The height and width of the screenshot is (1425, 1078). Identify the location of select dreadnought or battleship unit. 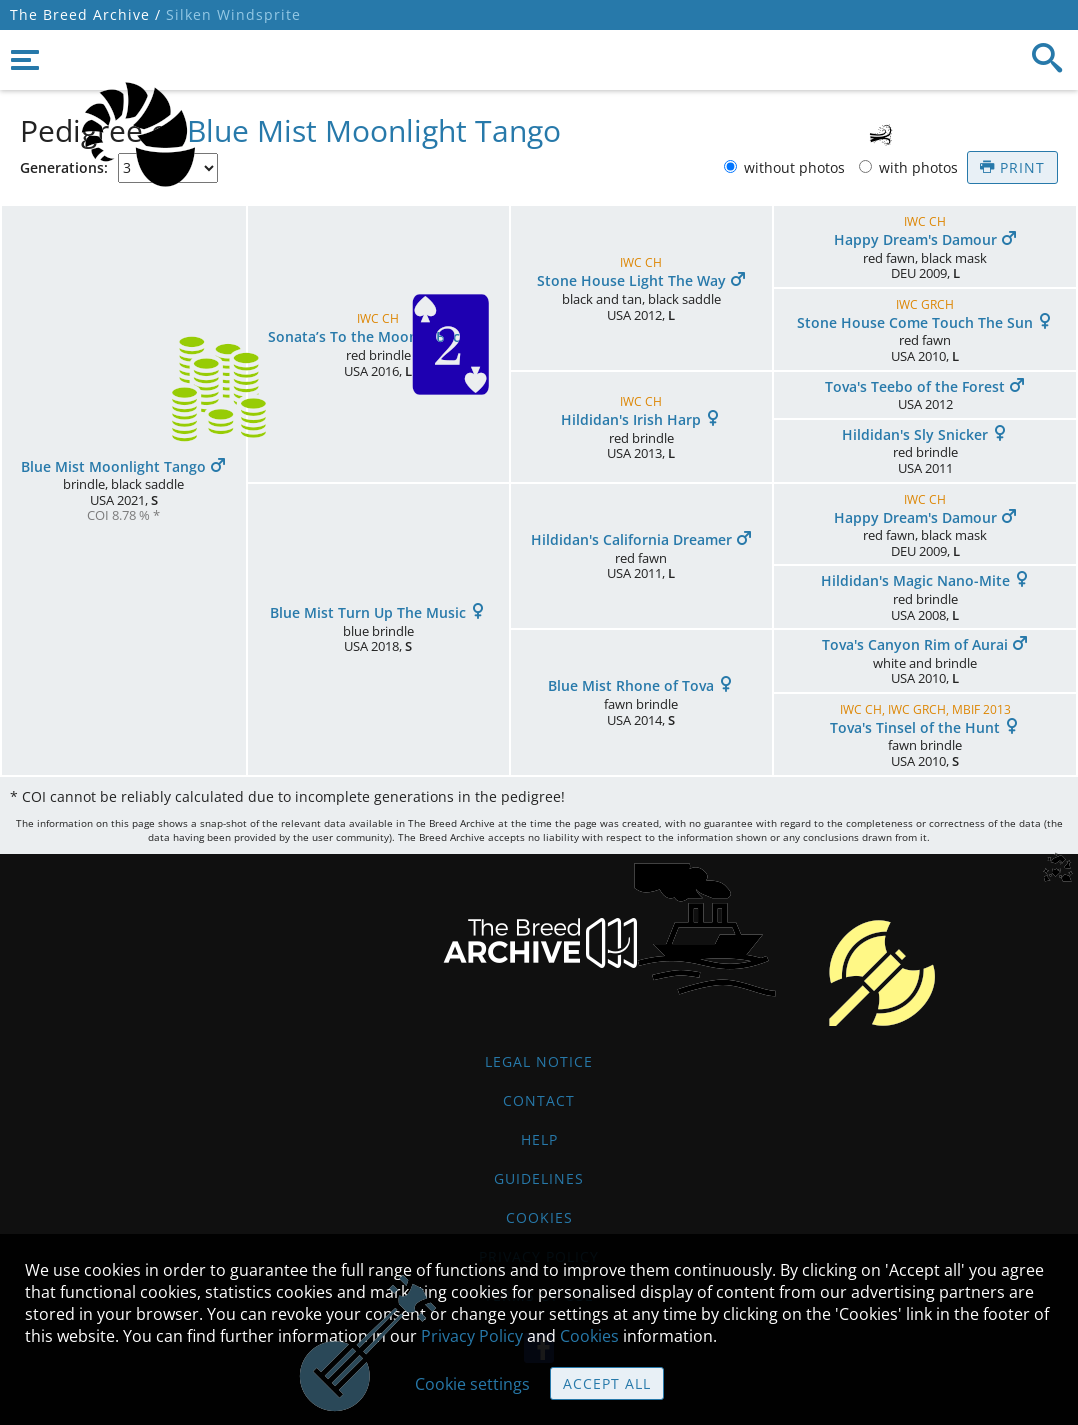
(705, 934).